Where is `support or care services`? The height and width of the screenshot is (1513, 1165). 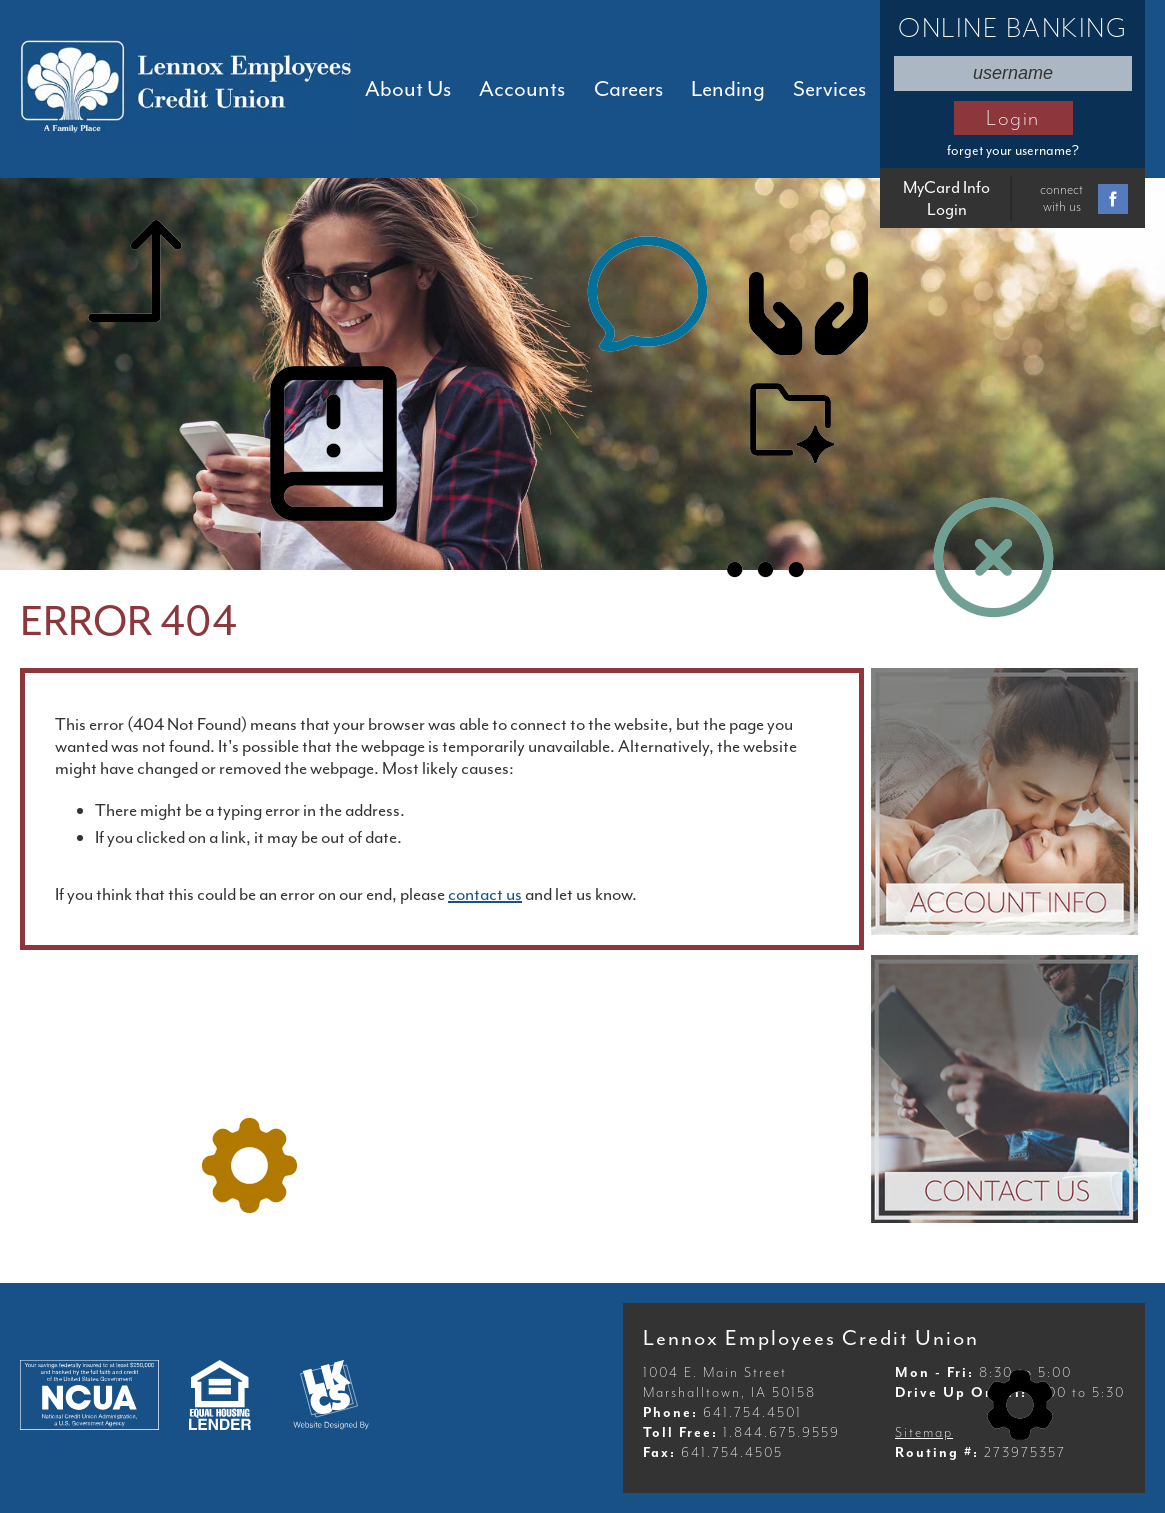 support or care services is located at coordinates (808, 307).